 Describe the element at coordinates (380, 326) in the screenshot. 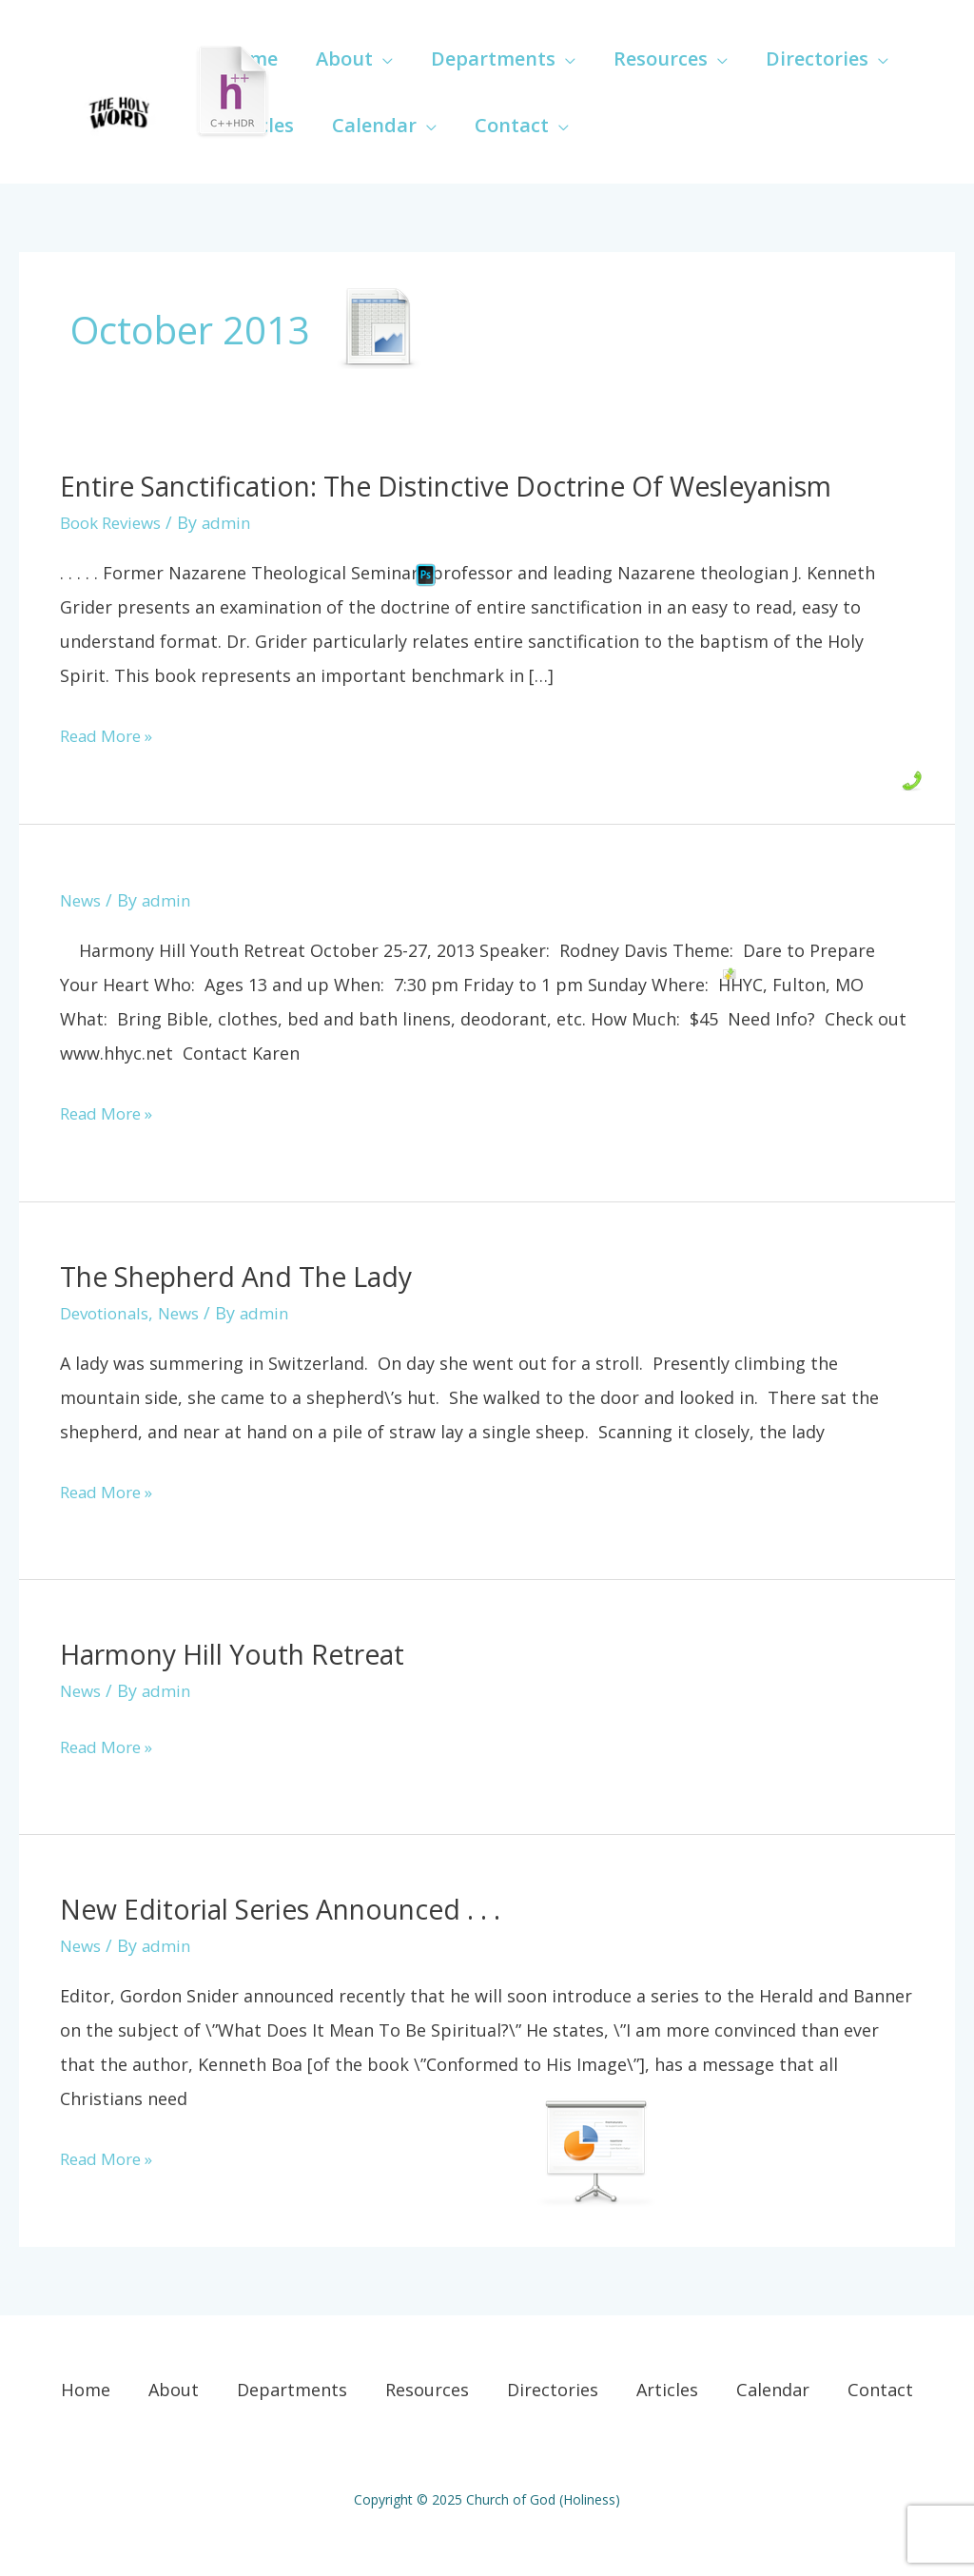

I see `open a spreadsheet file` at that location.